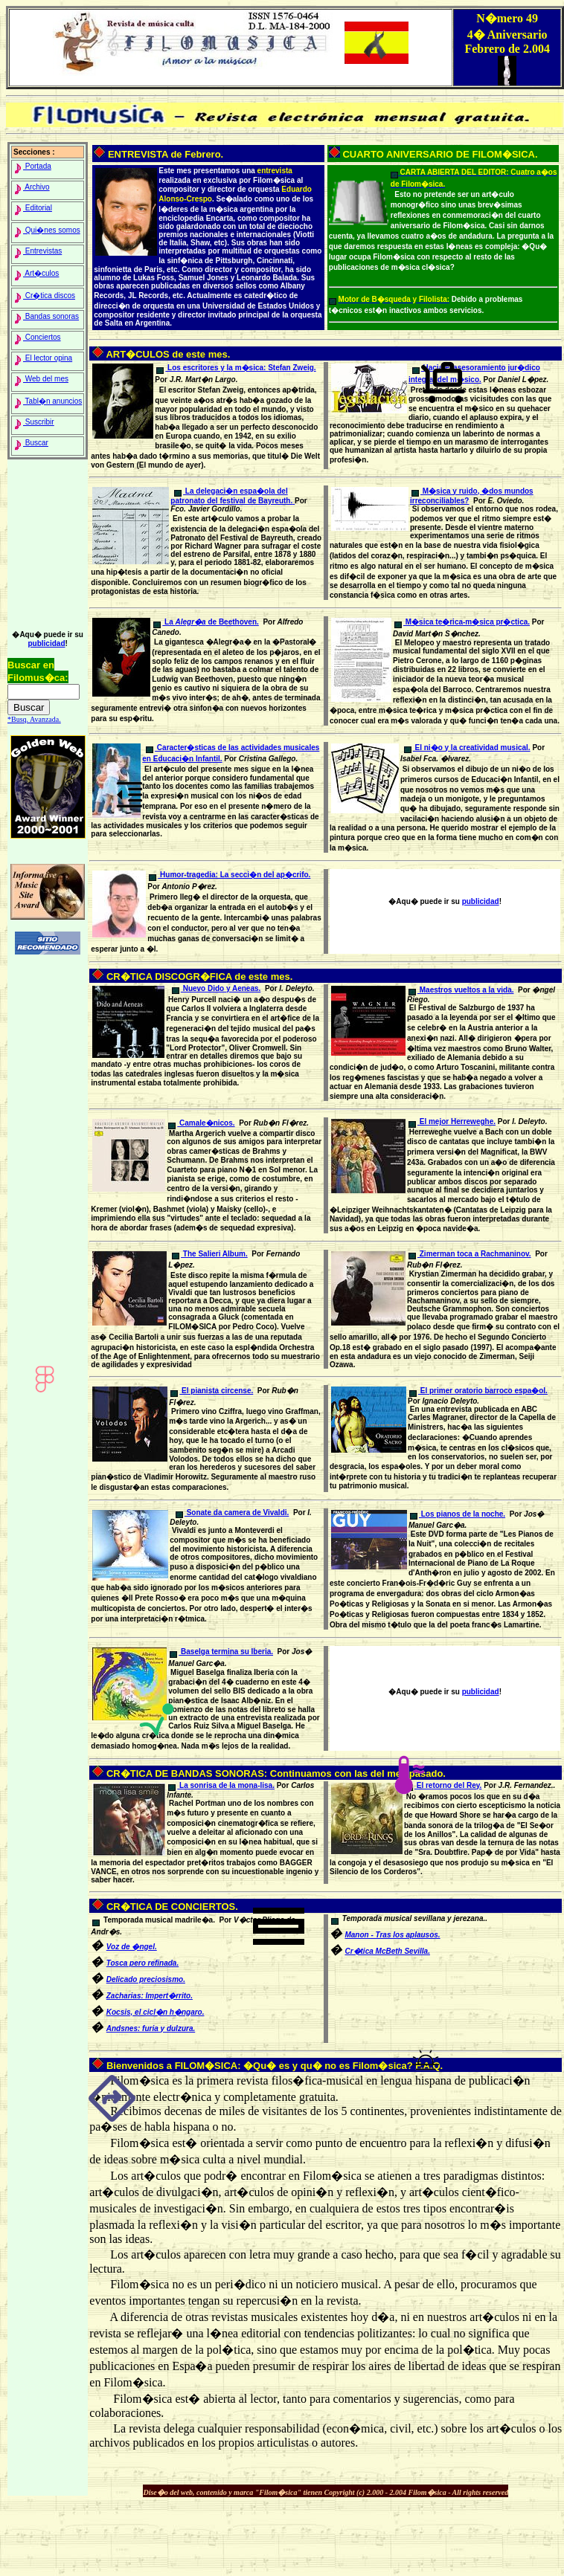 This screenshot has width=564, height=2576. Describe the element at coordinates (405, 1775) in the screenshot. I see `indicates high temperature or heat warning` at that location.